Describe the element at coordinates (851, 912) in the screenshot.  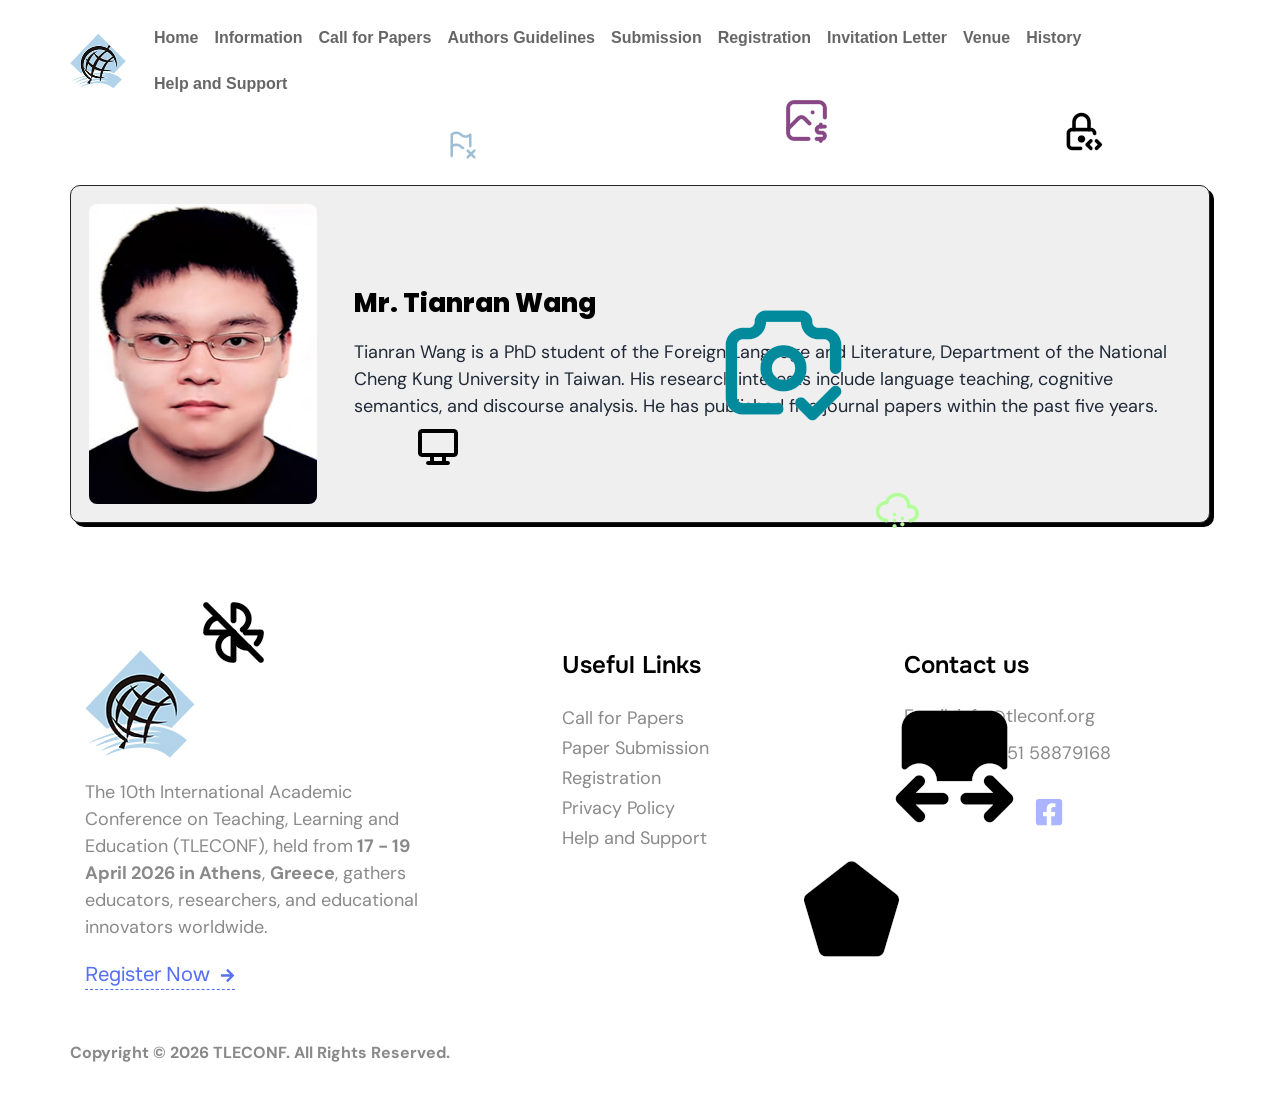
I see `indicates a pentagon shape or geometric element` at that location.